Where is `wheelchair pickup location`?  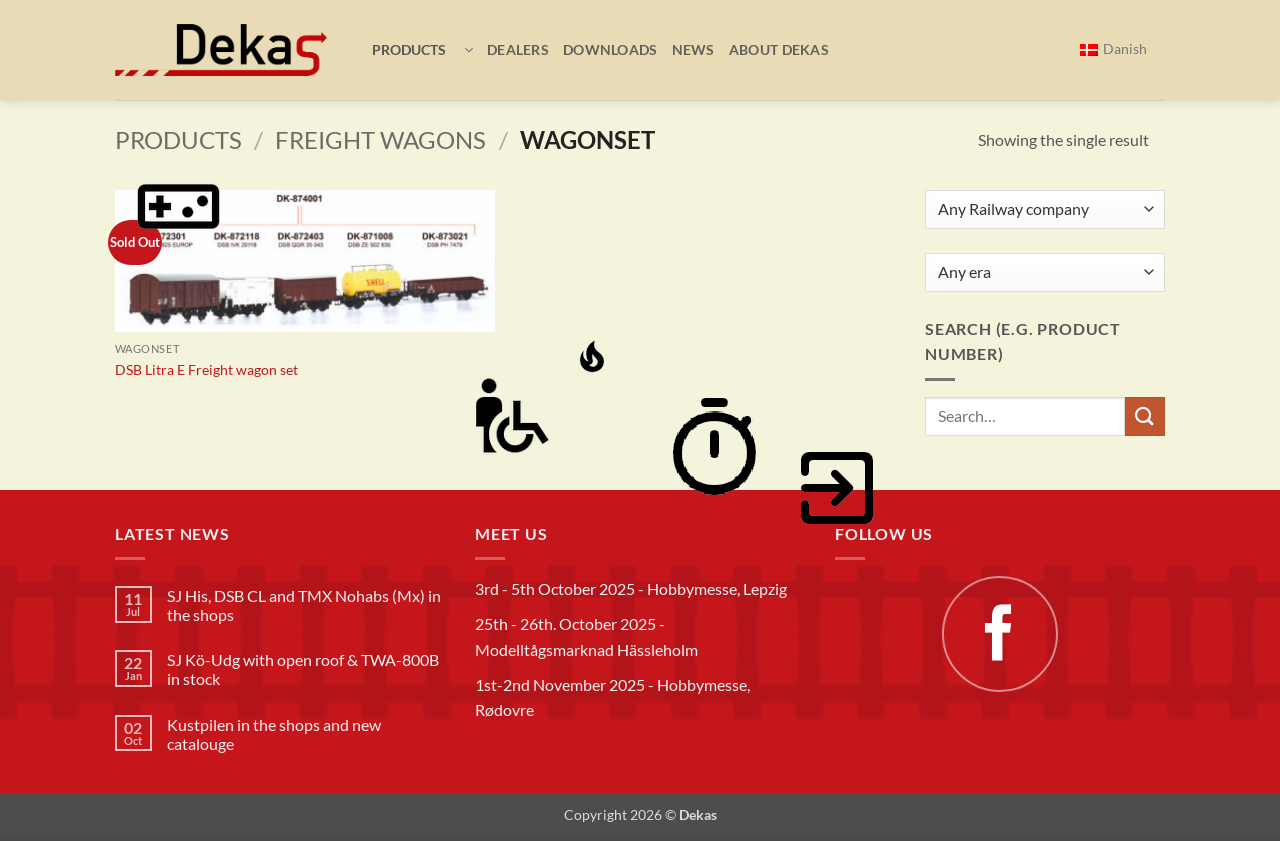 wheelchair pickup location is located at coordinates (509, 415).